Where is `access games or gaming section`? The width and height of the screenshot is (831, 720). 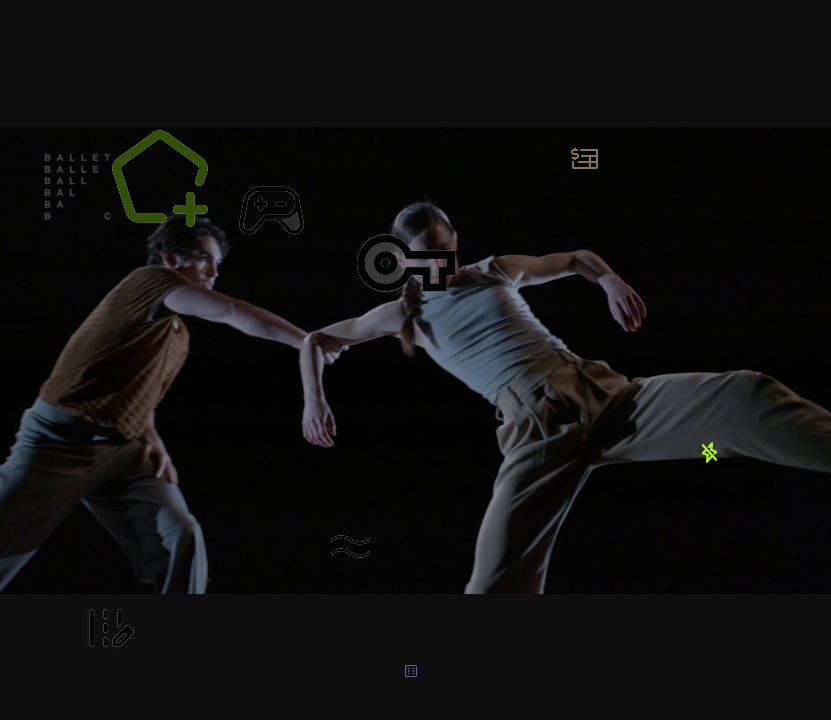 access games or gaming section is located at coordinates (271, 210).